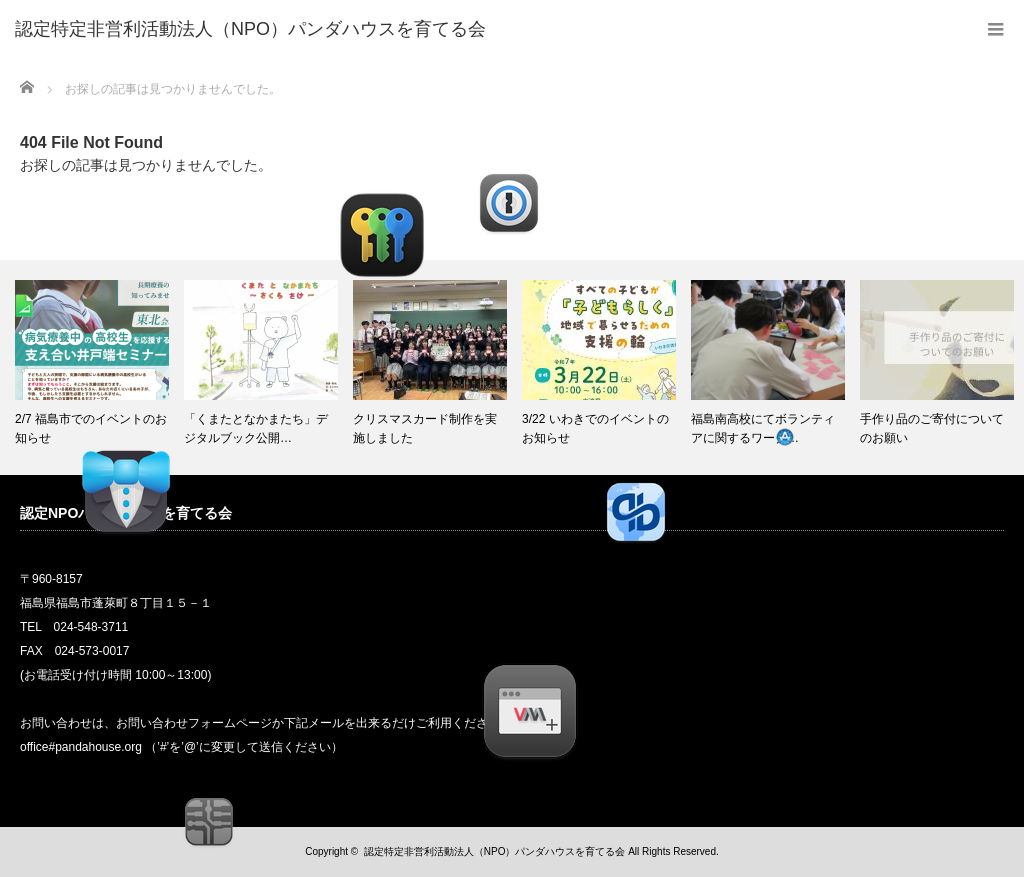 The width and height of the screenshot is (1024, 877). Describe the element at coordinates (530, 711) in the screenshot. I see `create a new virtual machine` at that location.